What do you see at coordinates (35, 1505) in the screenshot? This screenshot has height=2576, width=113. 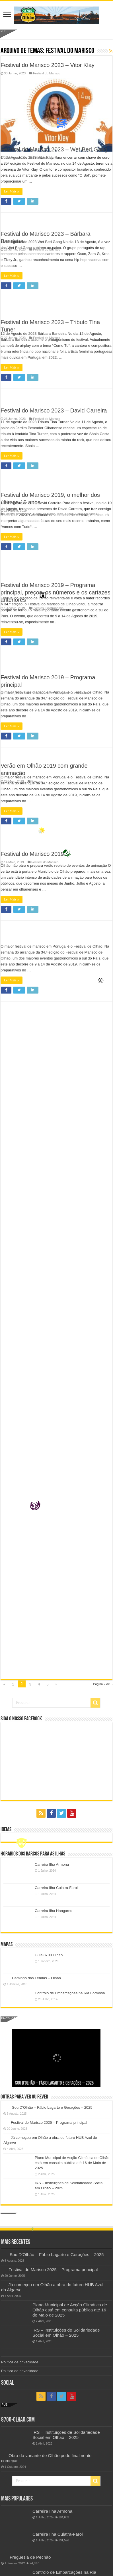 I see `indicates a fire or flame spell with spin effect in a game` at bounding box center [35, 1505].